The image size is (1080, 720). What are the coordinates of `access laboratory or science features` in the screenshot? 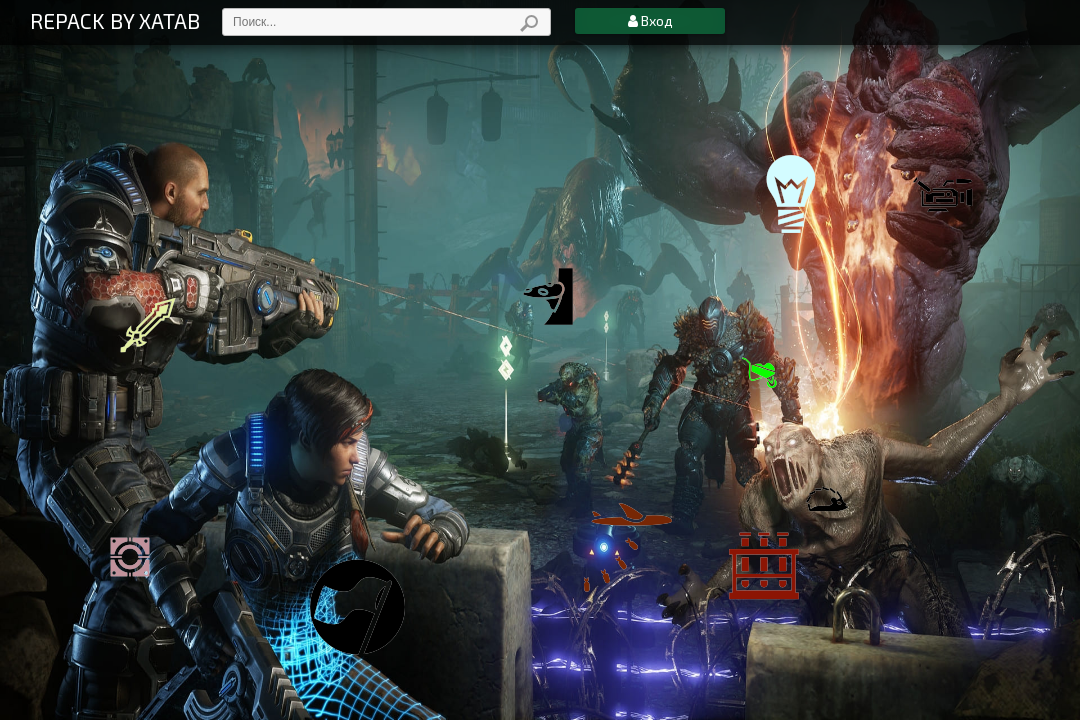 It's located at (764, 565).